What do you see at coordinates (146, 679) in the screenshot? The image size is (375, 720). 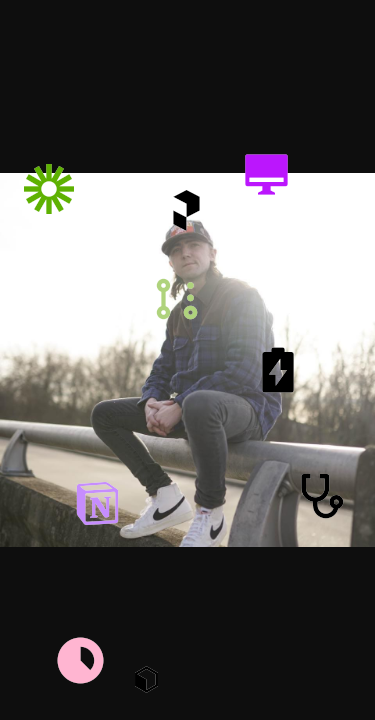 I see `open 3d modeling or design tools` at bounding box center [146, 679].